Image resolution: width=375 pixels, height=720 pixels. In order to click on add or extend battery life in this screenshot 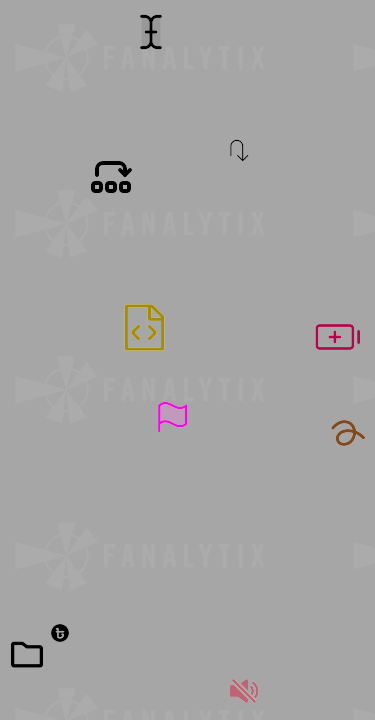, I will do `click(337, 337)`.